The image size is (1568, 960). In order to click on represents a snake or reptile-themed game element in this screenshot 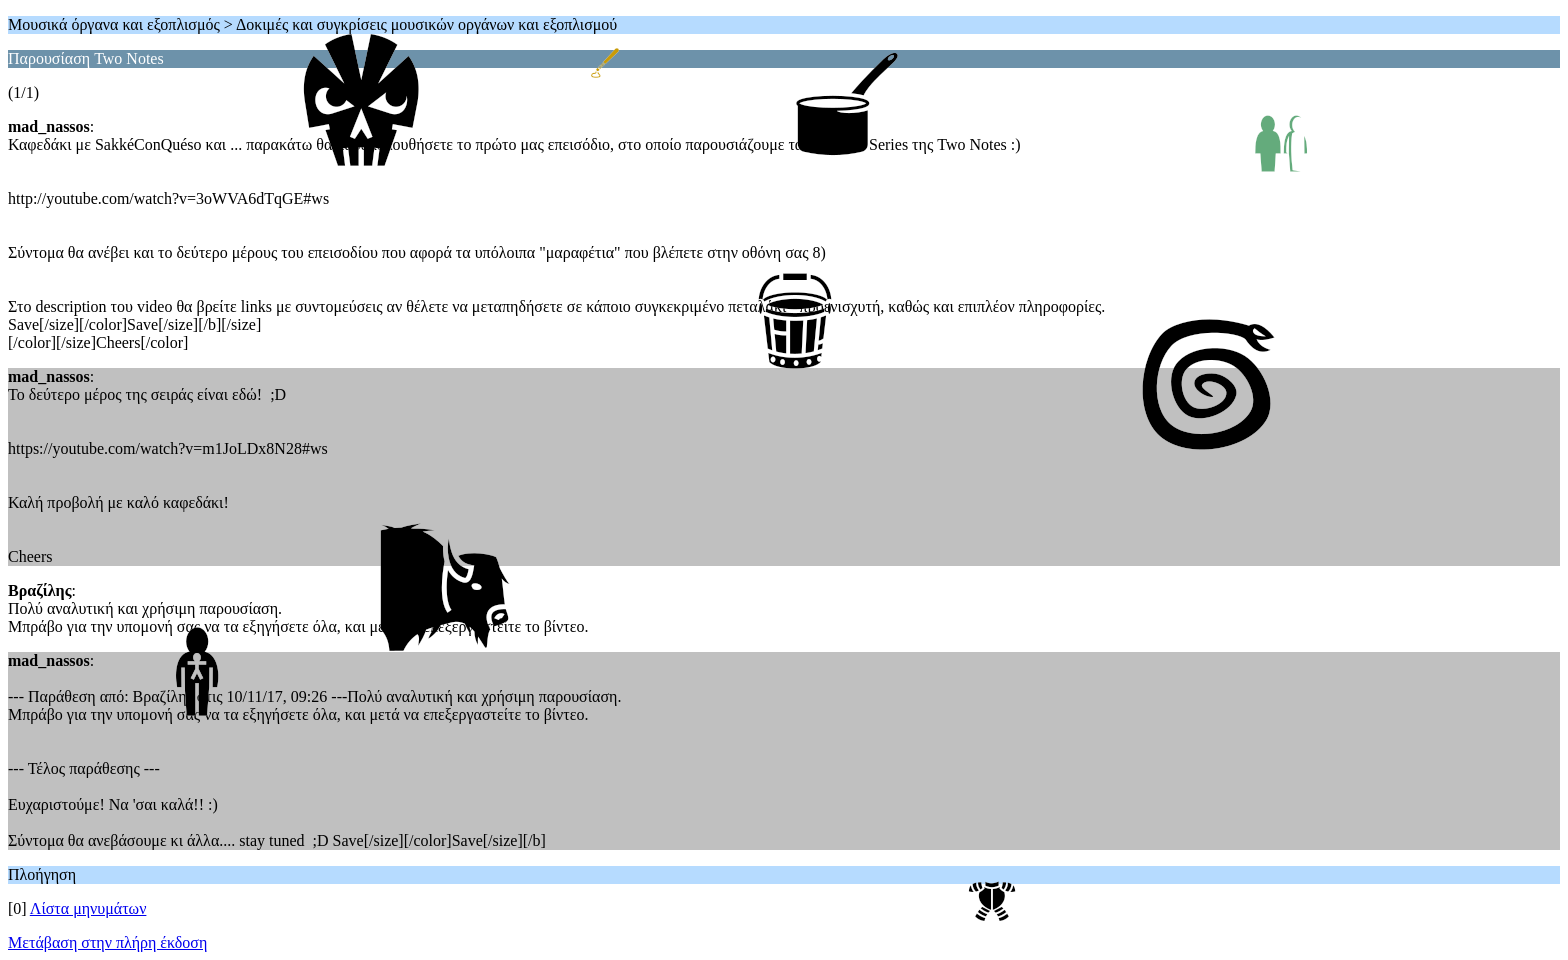, I will do `click(1208, 384)`.